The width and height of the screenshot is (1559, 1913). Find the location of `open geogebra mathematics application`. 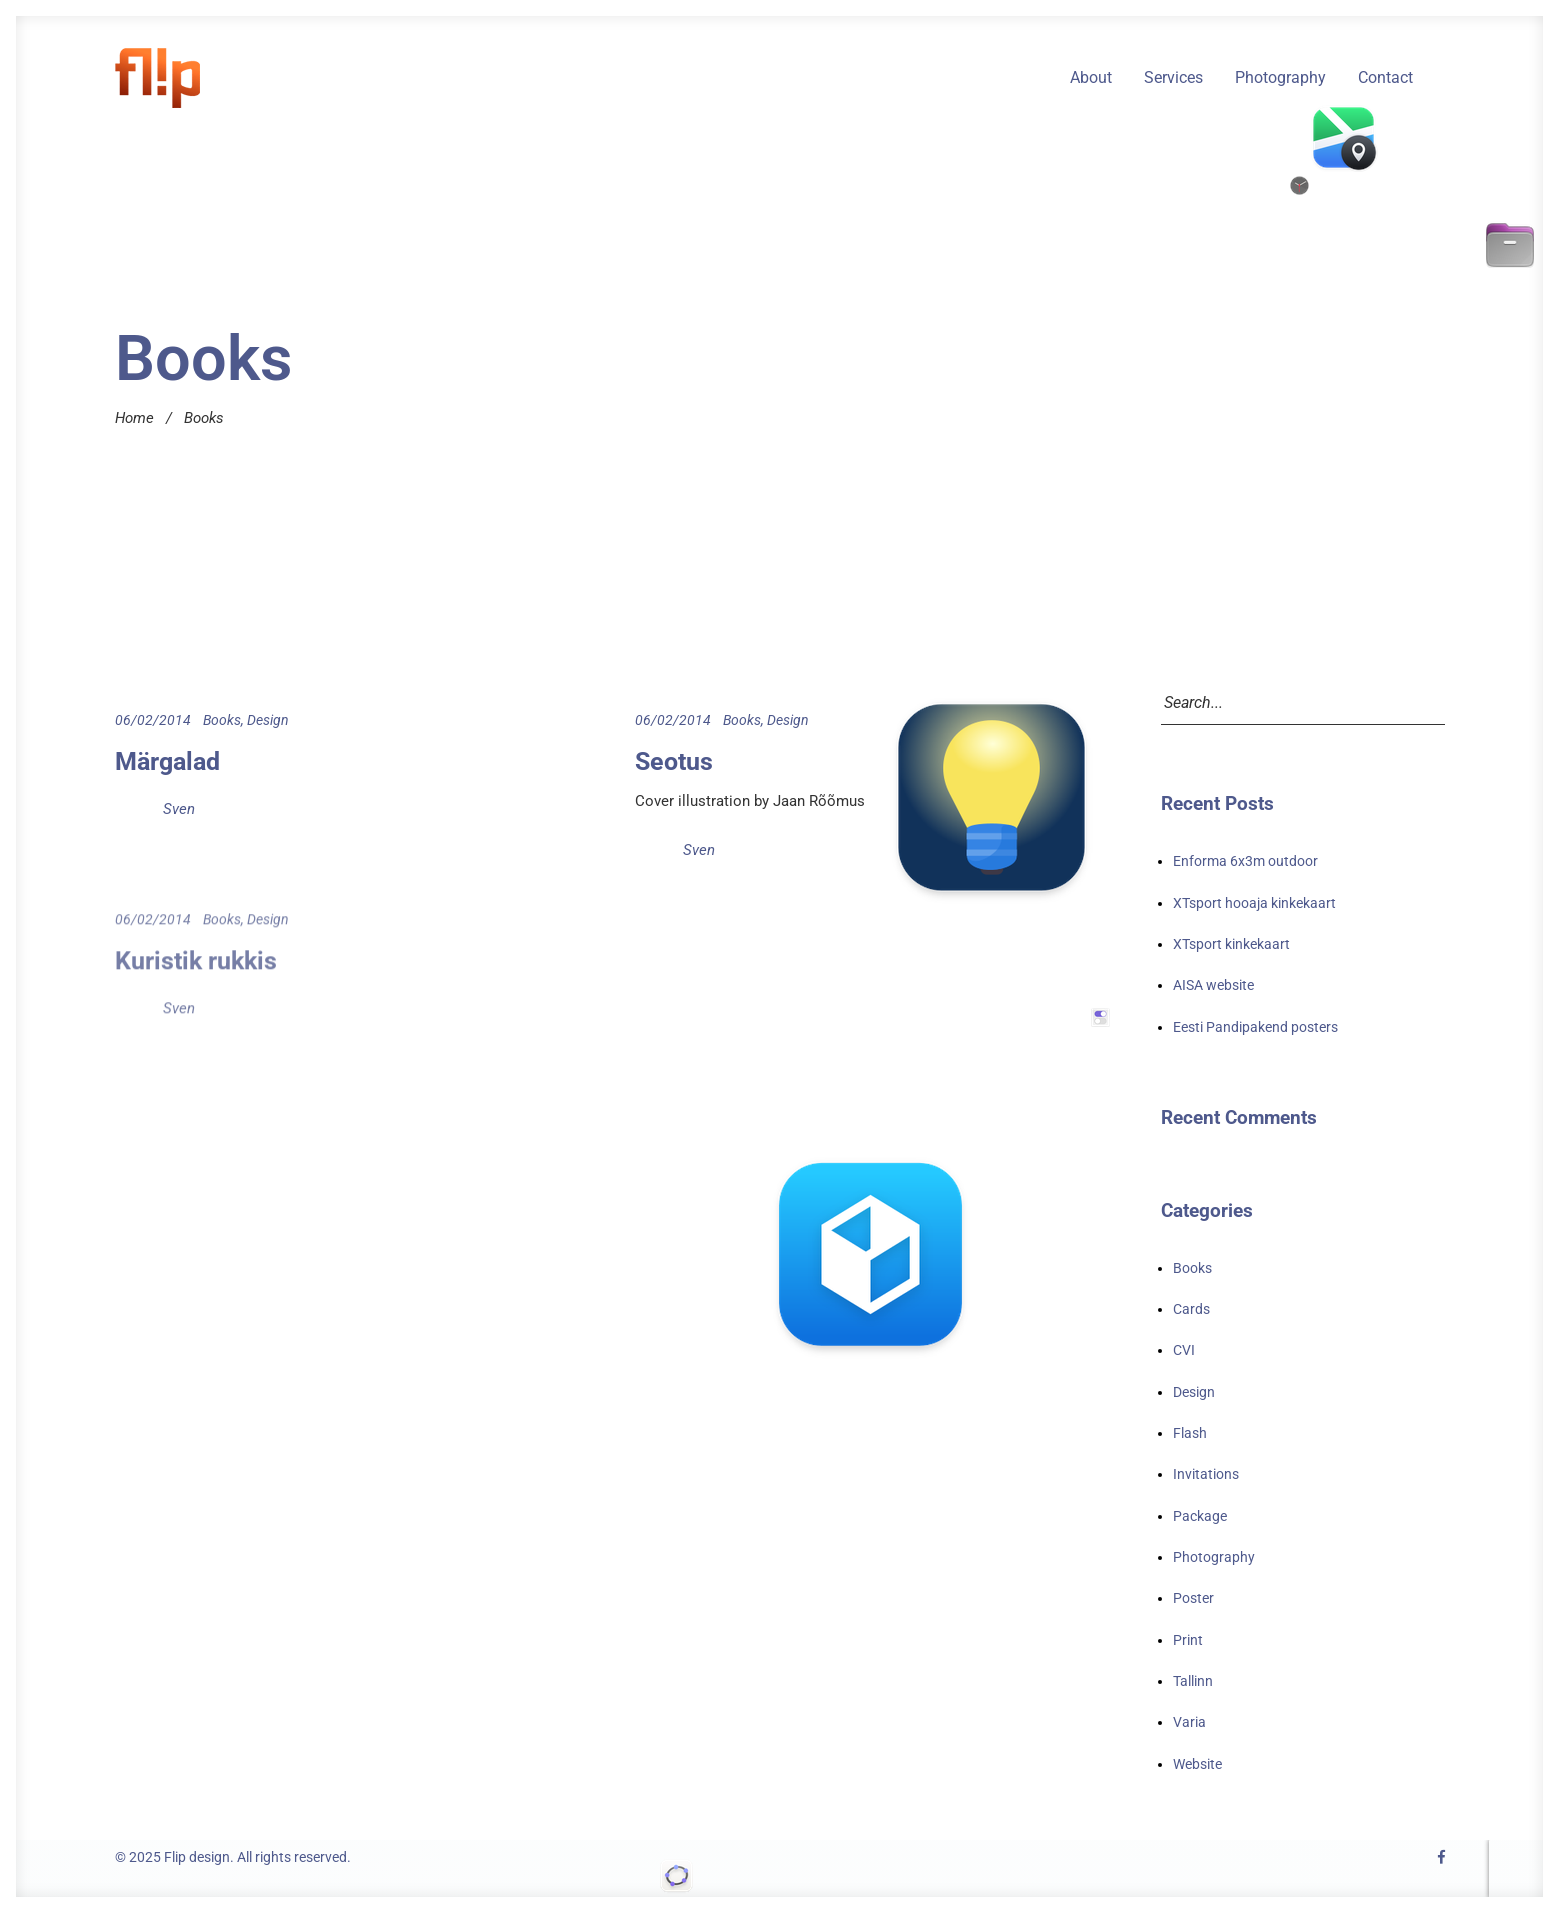

open geogebra mathematics application is located at coordinates (676, 1875).